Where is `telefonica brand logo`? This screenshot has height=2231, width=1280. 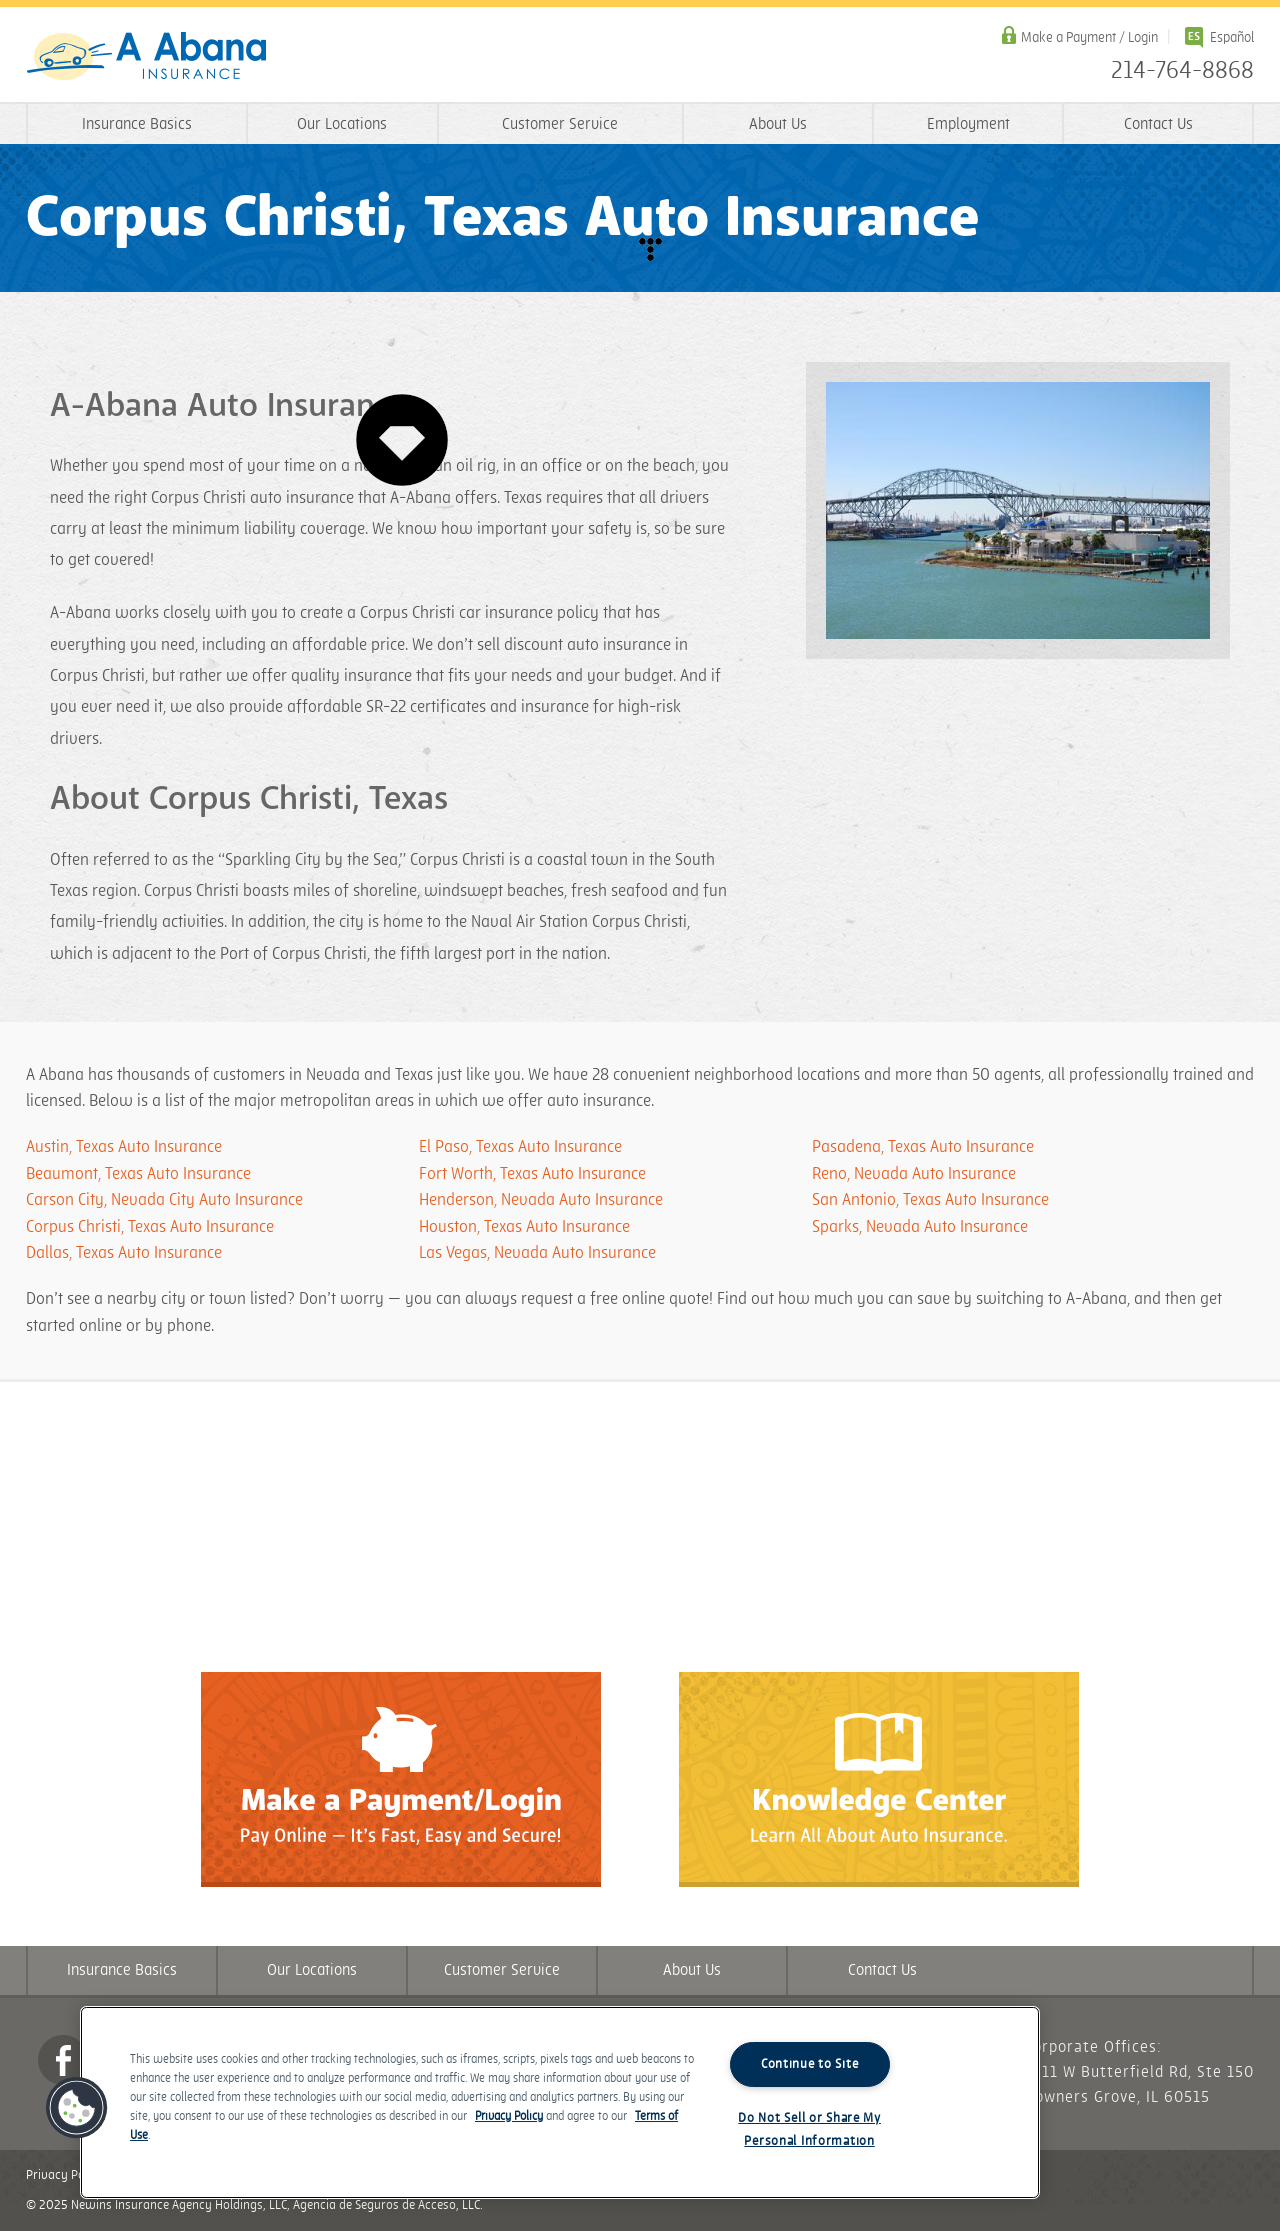
telefonica brand logo is located at coordinates (650, 249).